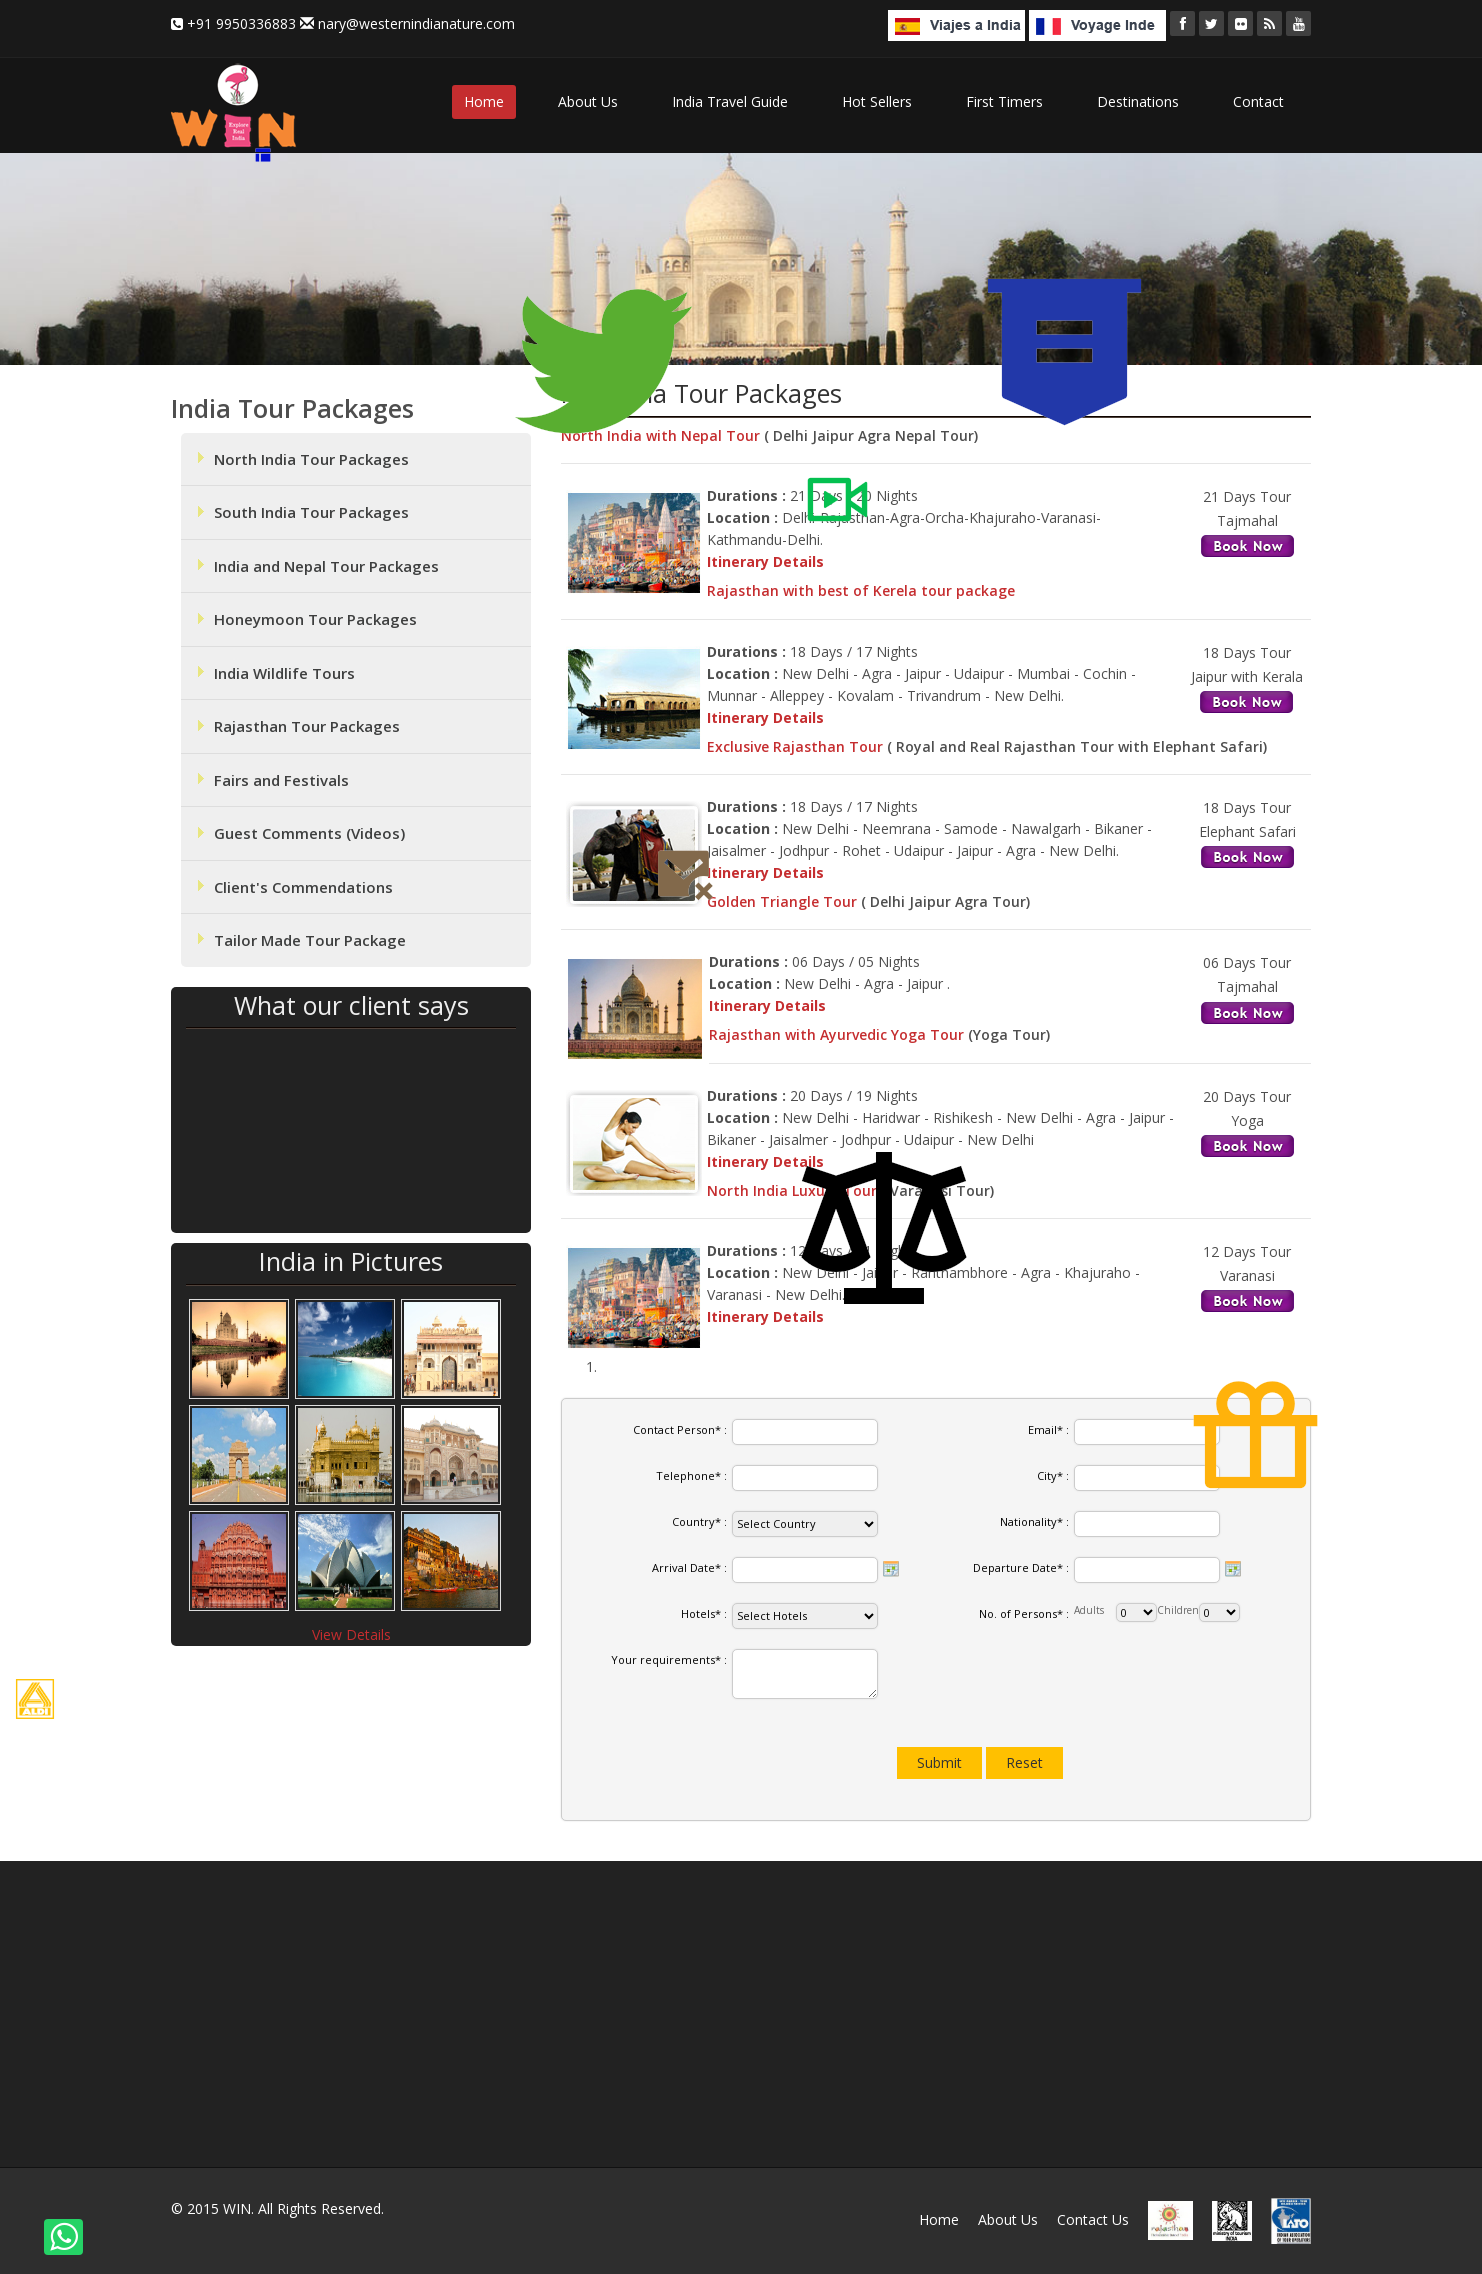 This screenshot has height=2274, width=1482. What do you see at coordinates (837, 499) in the screenshot?
I see `start a live broadcast or stream` at bounding box center [837, 499].